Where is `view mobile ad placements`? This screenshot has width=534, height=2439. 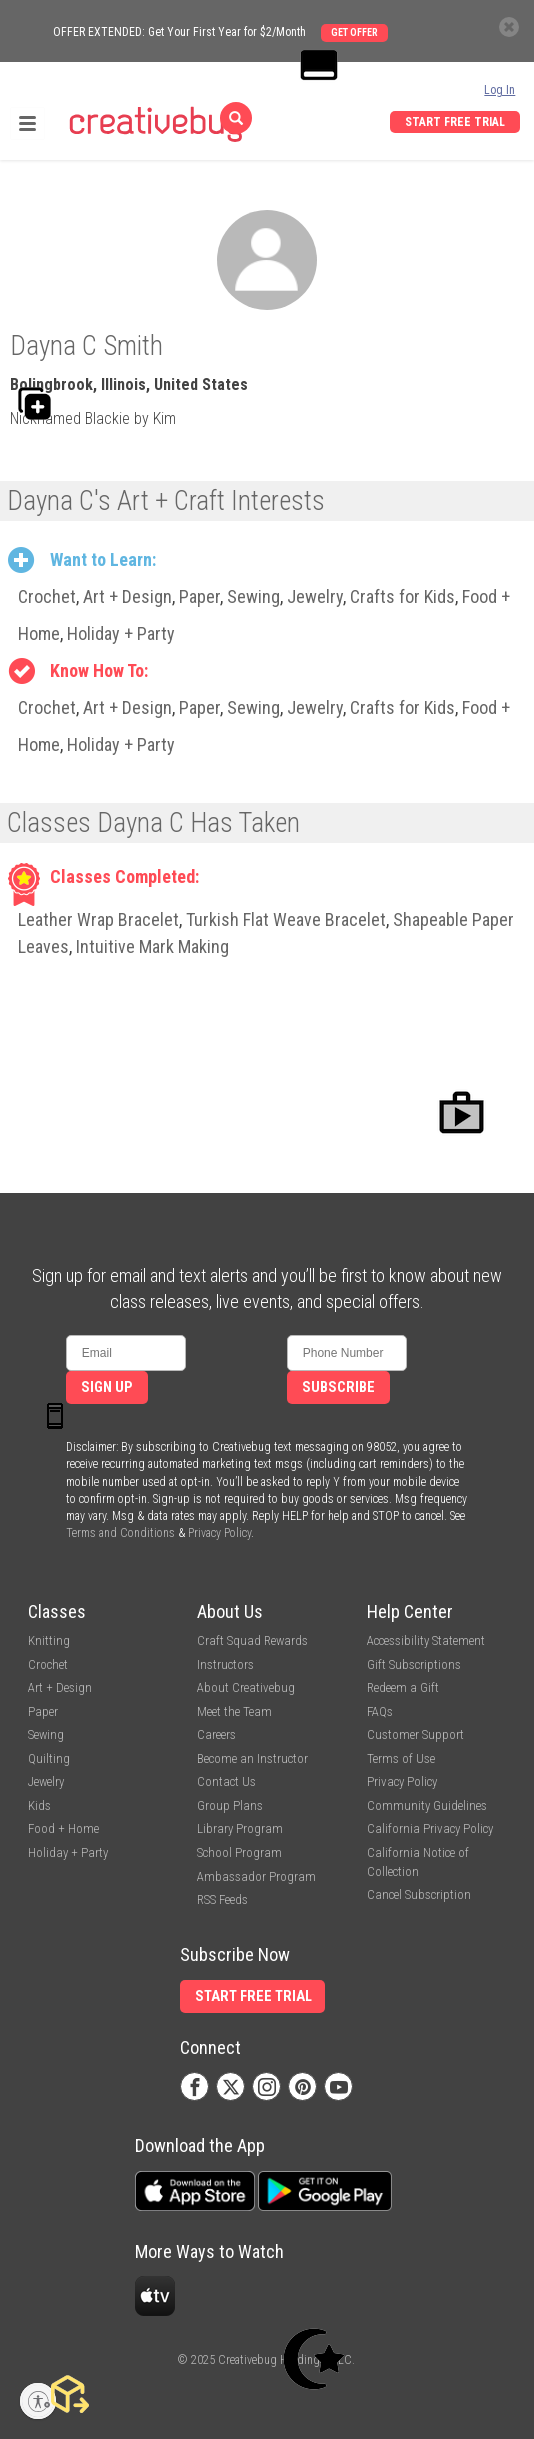
view mobile ad placements is located at coordinates (55, 1416).